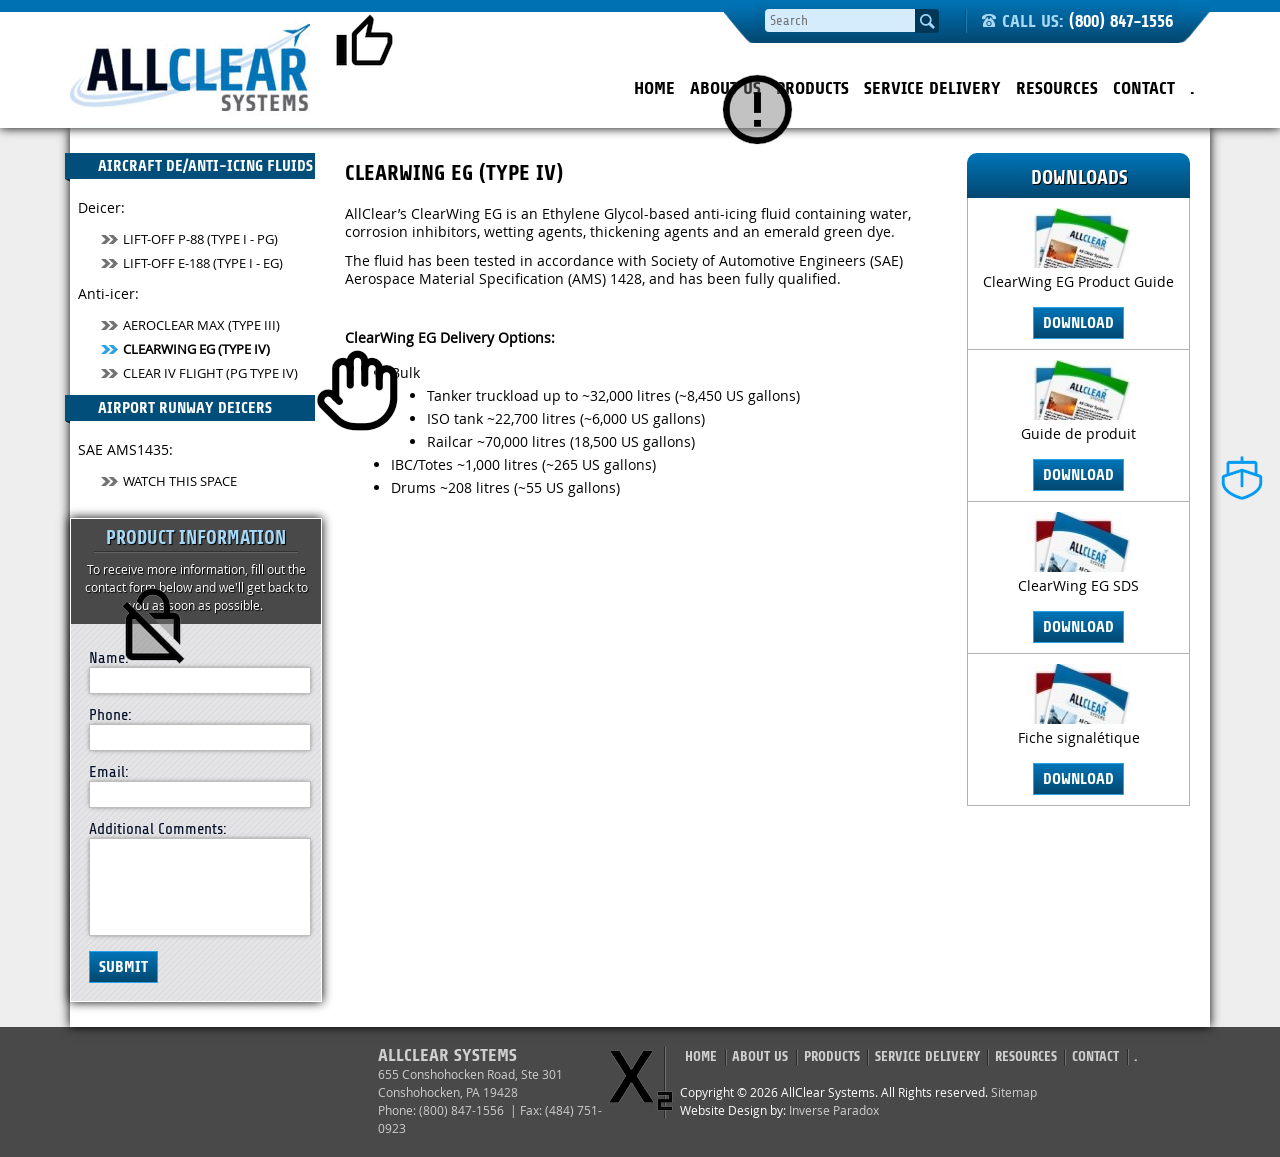 The width and height of the screenshot is (1280, 1157). What do you see at coordinates (153, 626) in the screenshot?
I see `indicates an unencrypted or insecure email connection` at bounding box center [153, 626].